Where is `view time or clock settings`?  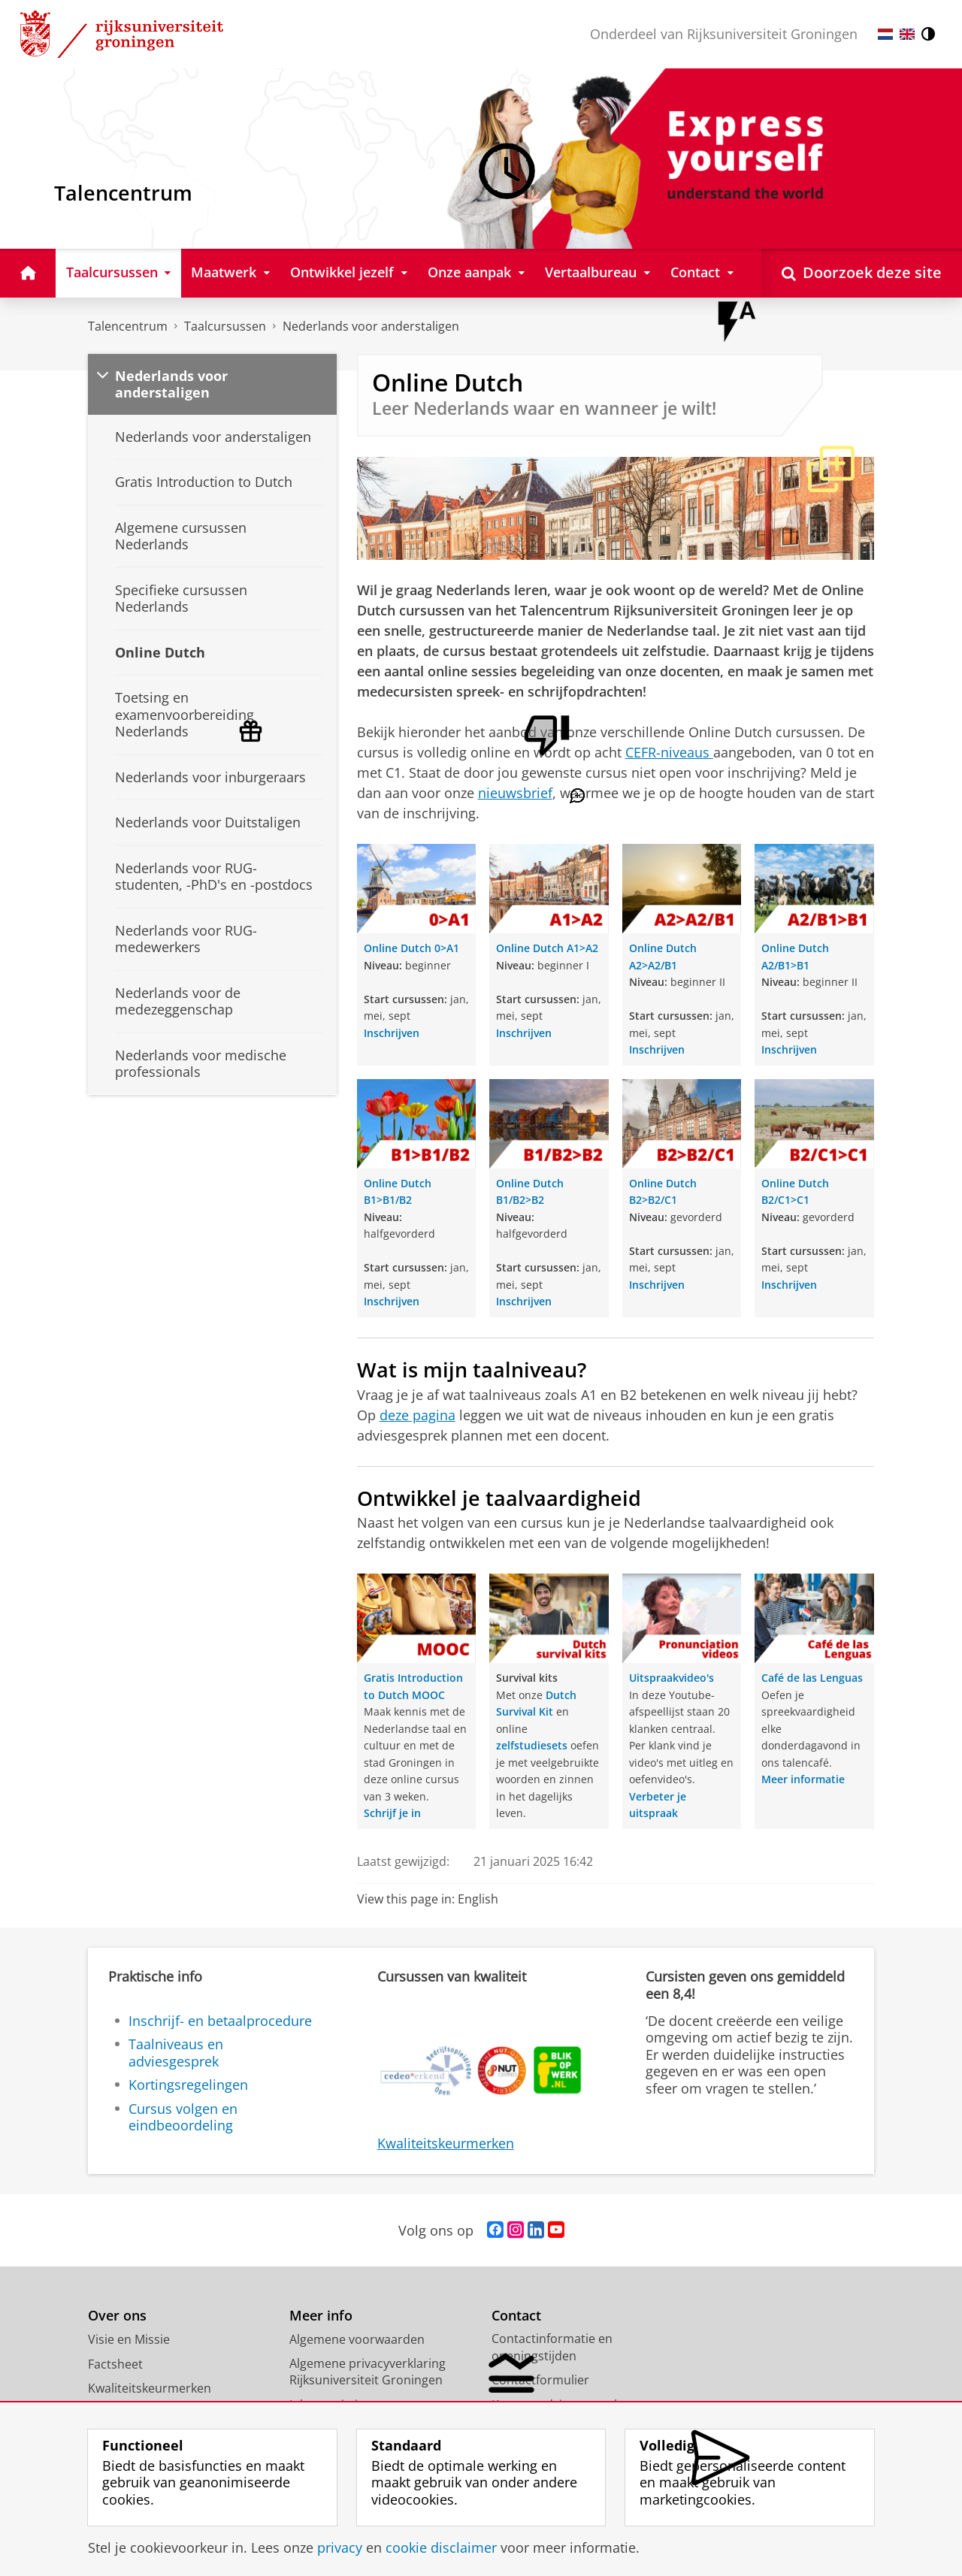
view time or clock settings is located at coordinates (507, 171).